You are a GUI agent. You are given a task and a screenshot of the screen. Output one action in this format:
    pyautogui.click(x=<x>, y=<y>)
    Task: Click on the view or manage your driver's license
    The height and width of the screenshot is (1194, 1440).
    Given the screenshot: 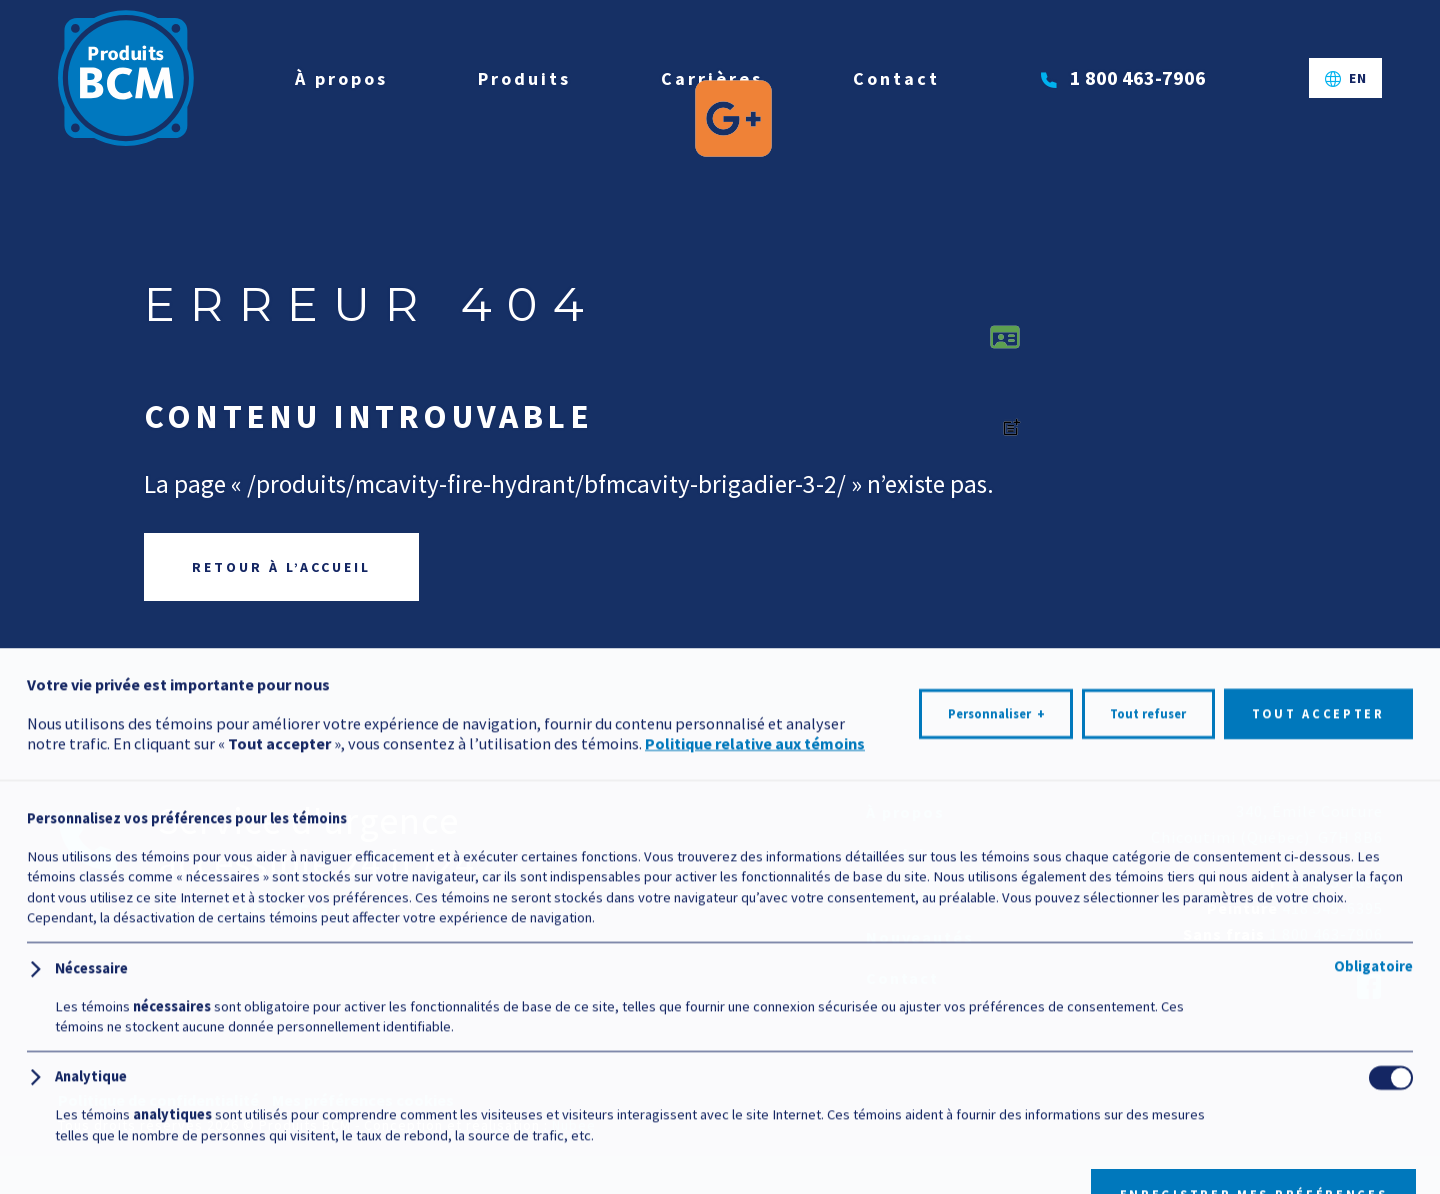 What is the action you would take?
    pyautogui.click(x=1005, y=337)
    